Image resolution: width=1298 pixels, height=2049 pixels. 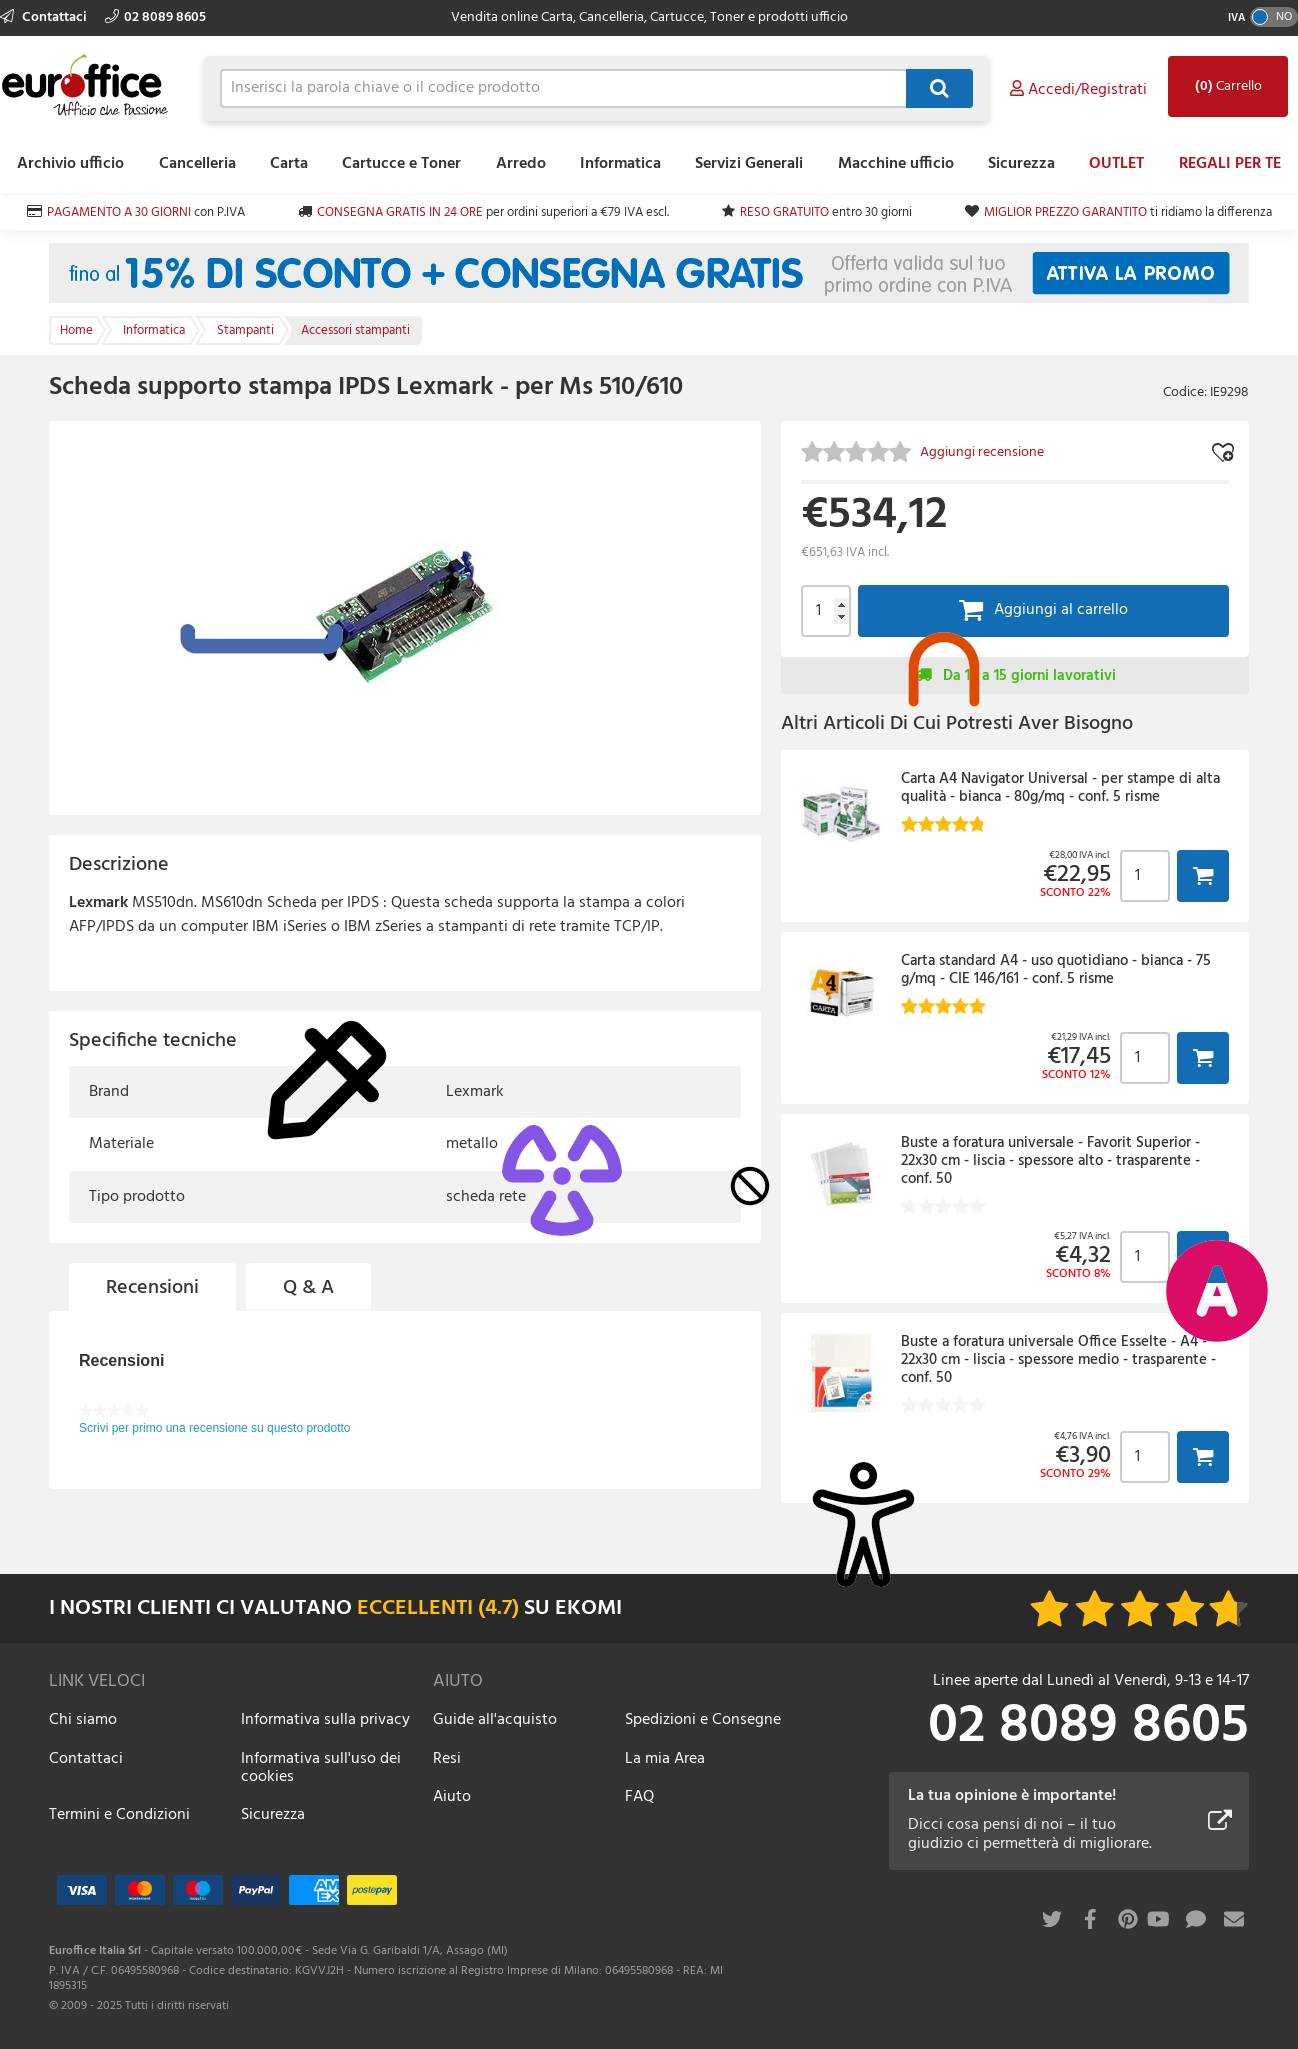 I want to click on indicates a blocked or prohibited action, so click(x=750, y=1186).